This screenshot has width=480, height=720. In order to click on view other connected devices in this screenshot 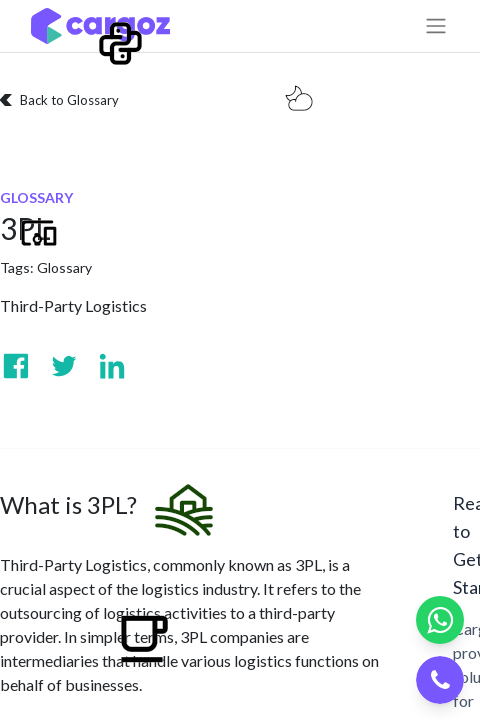, I will do `click(39, 233)`.